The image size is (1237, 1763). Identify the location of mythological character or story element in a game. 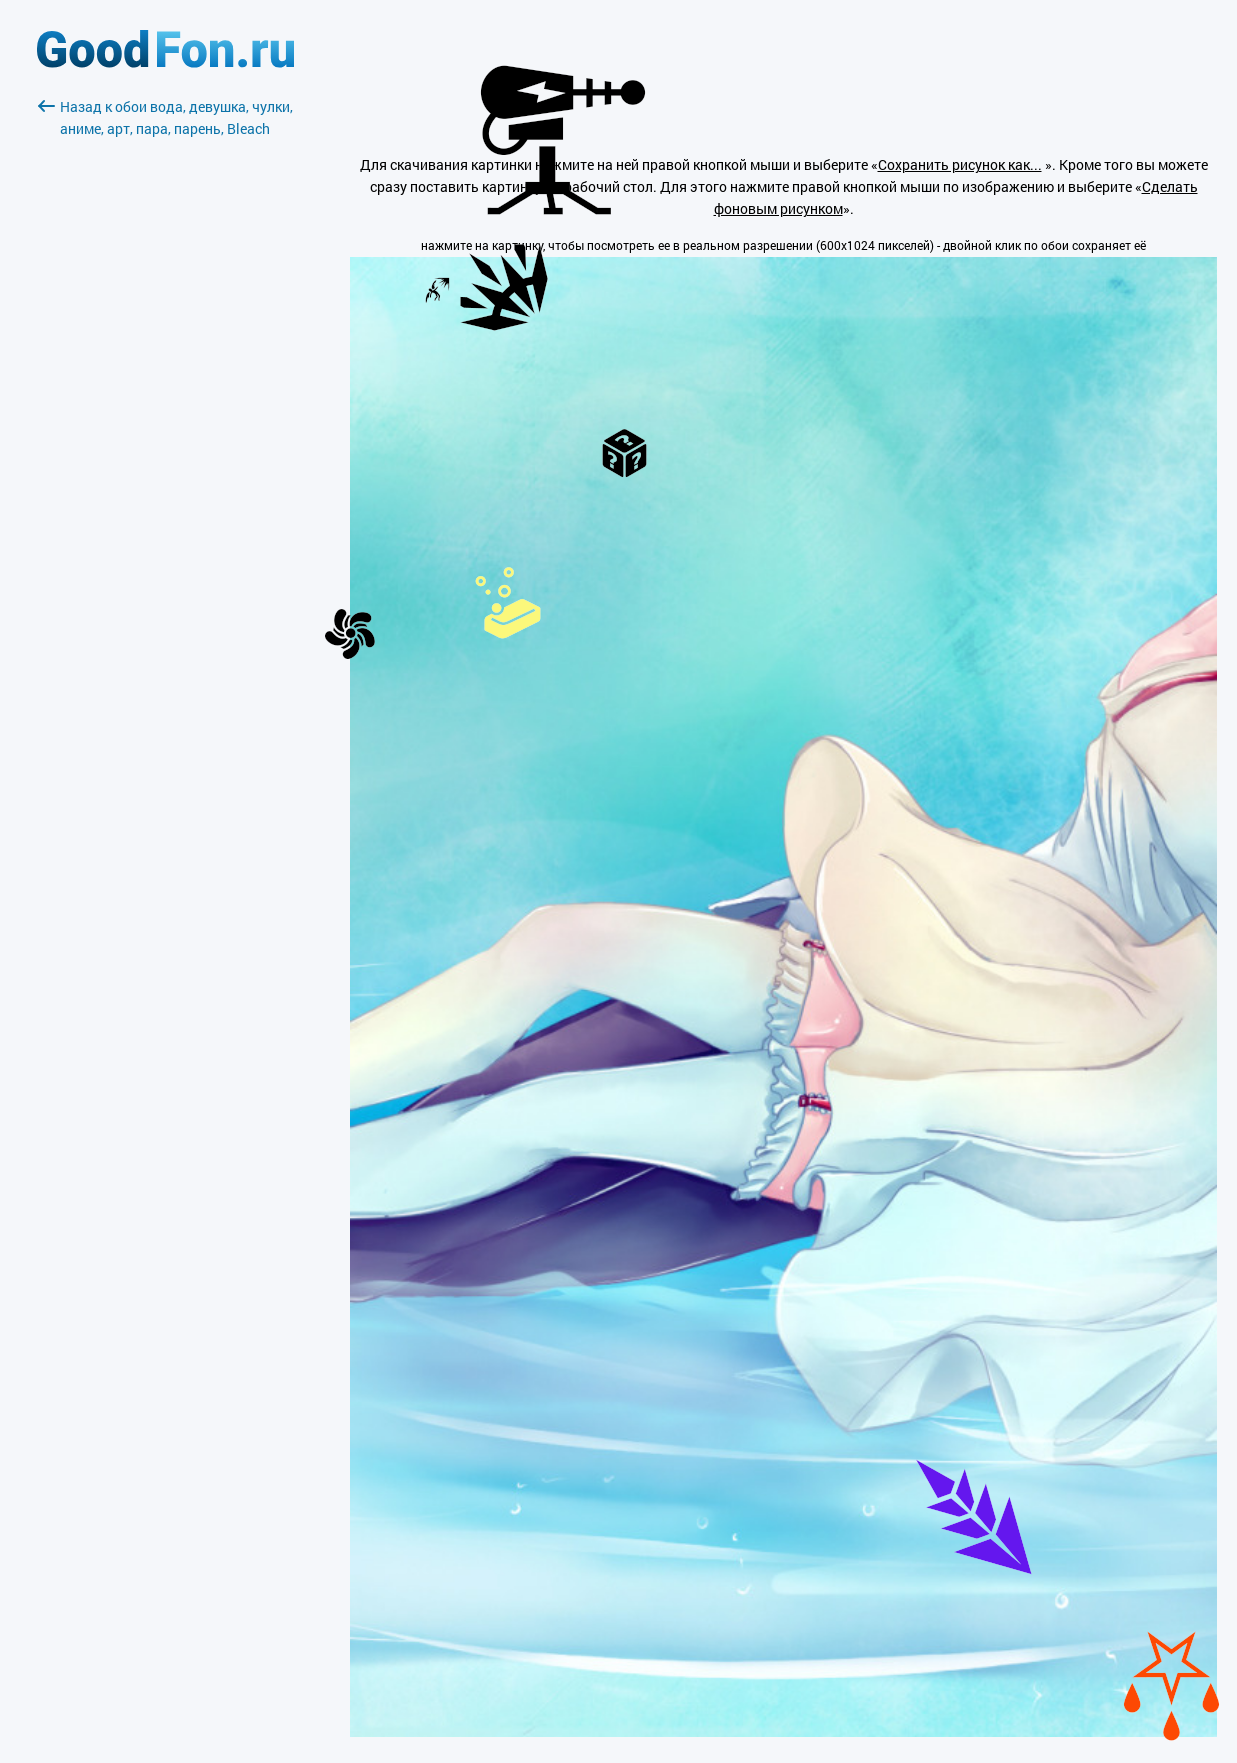
(436, 290).